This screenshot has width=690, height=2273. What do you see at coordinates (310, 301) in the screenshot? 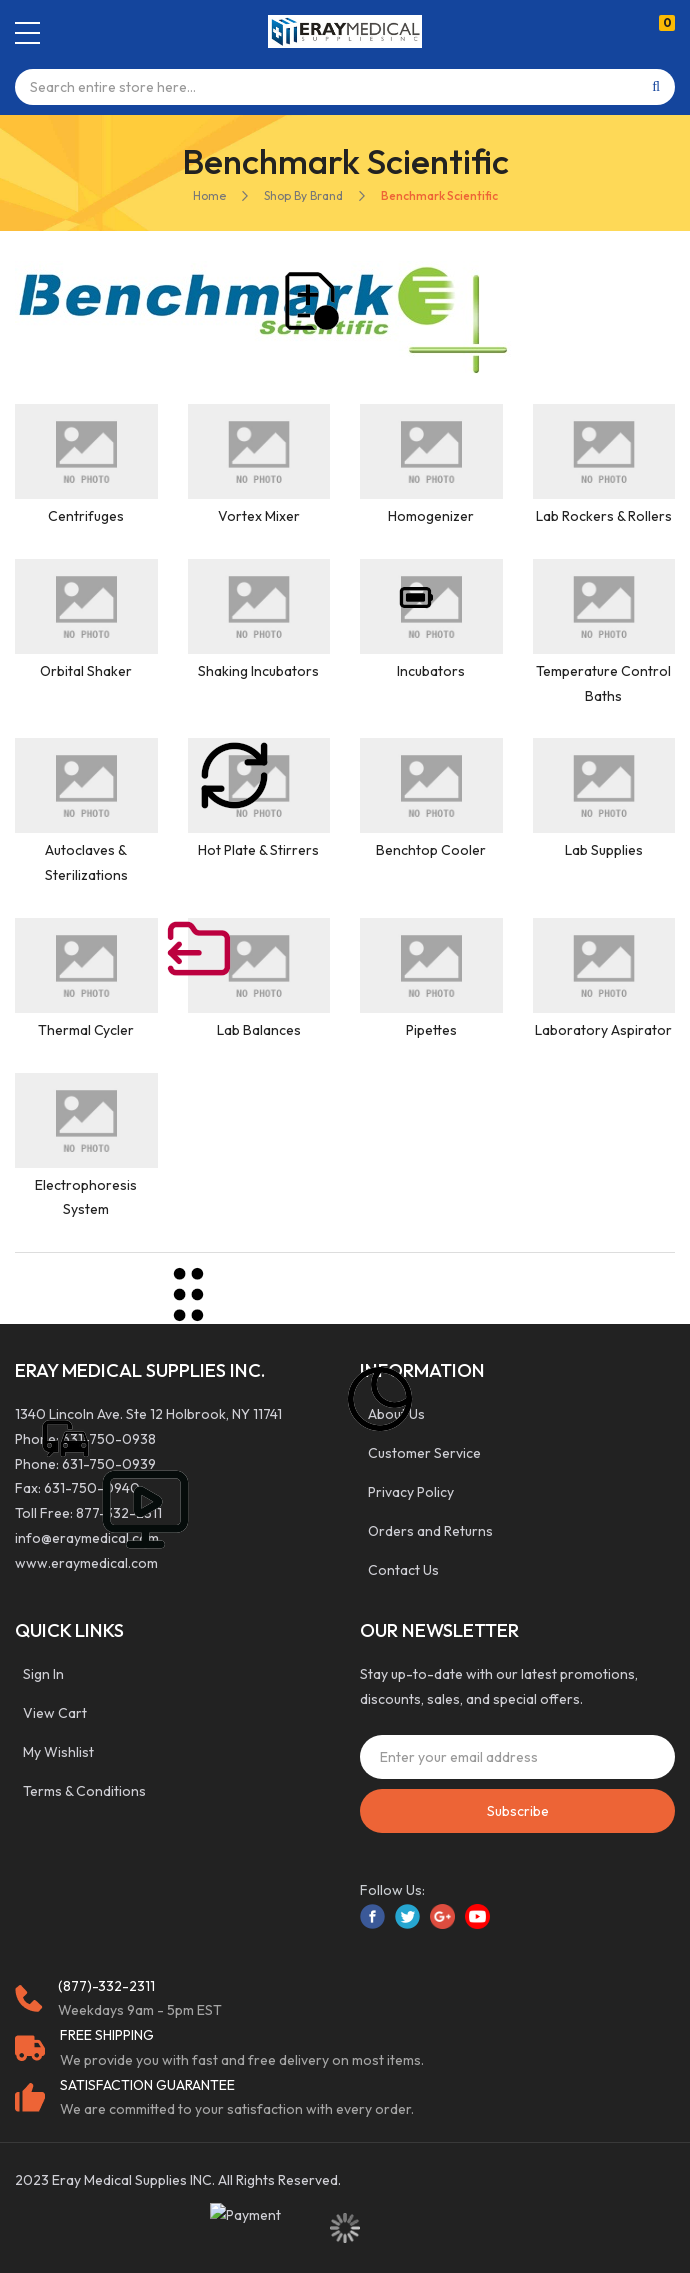
I see `view pull request with new changes` at bounding box center [310, 301].